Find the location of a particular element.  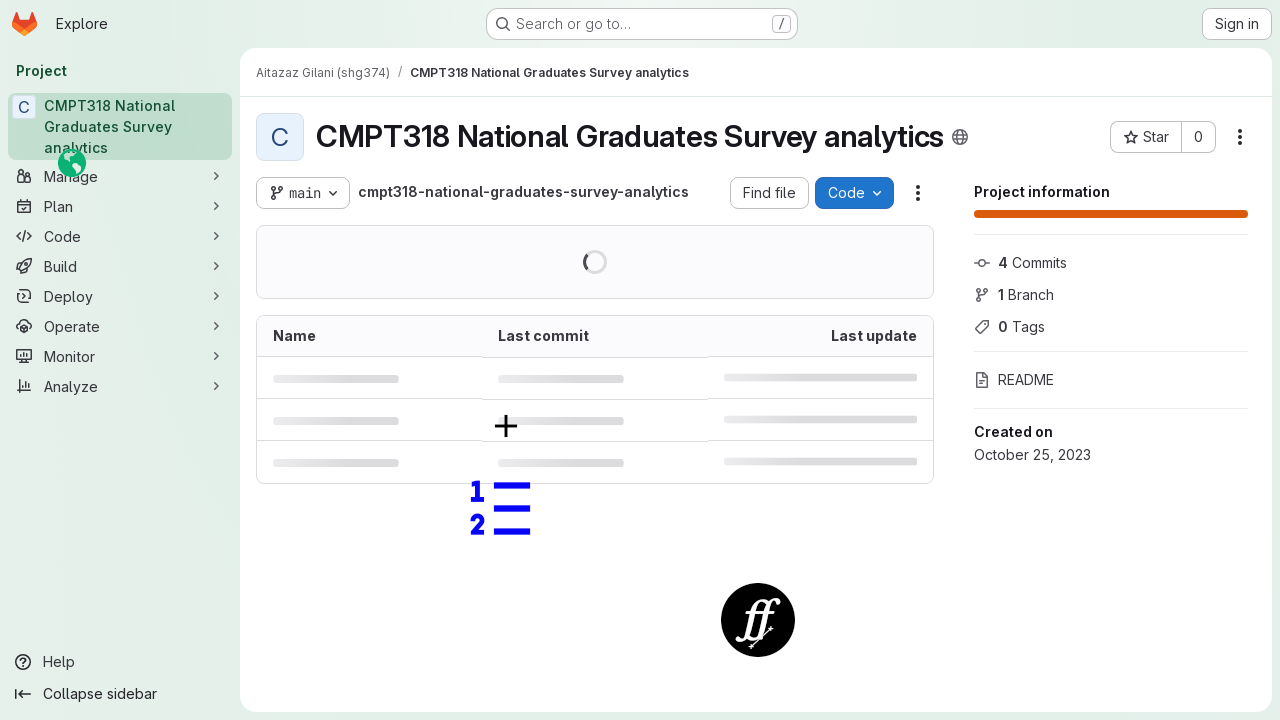

view global or worldwide settings is located at coordinates (72, 163).